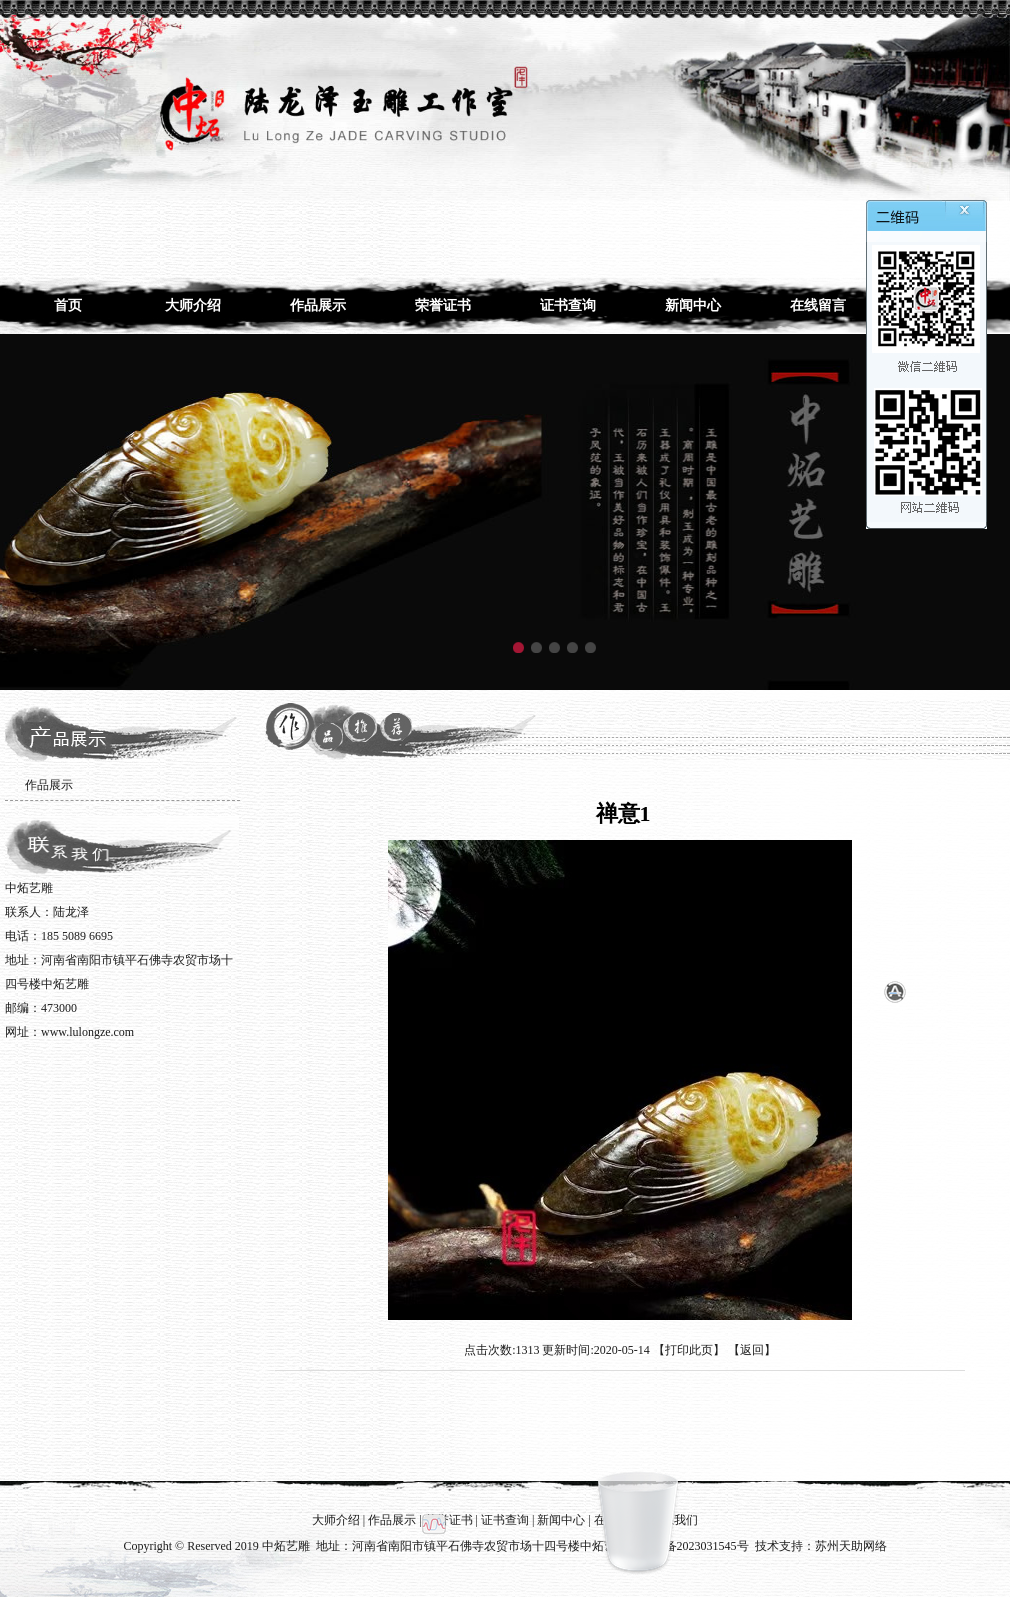  Describe the element at coordinates (895, 992) in the screenshot. I see `open the software updater application` at that location.